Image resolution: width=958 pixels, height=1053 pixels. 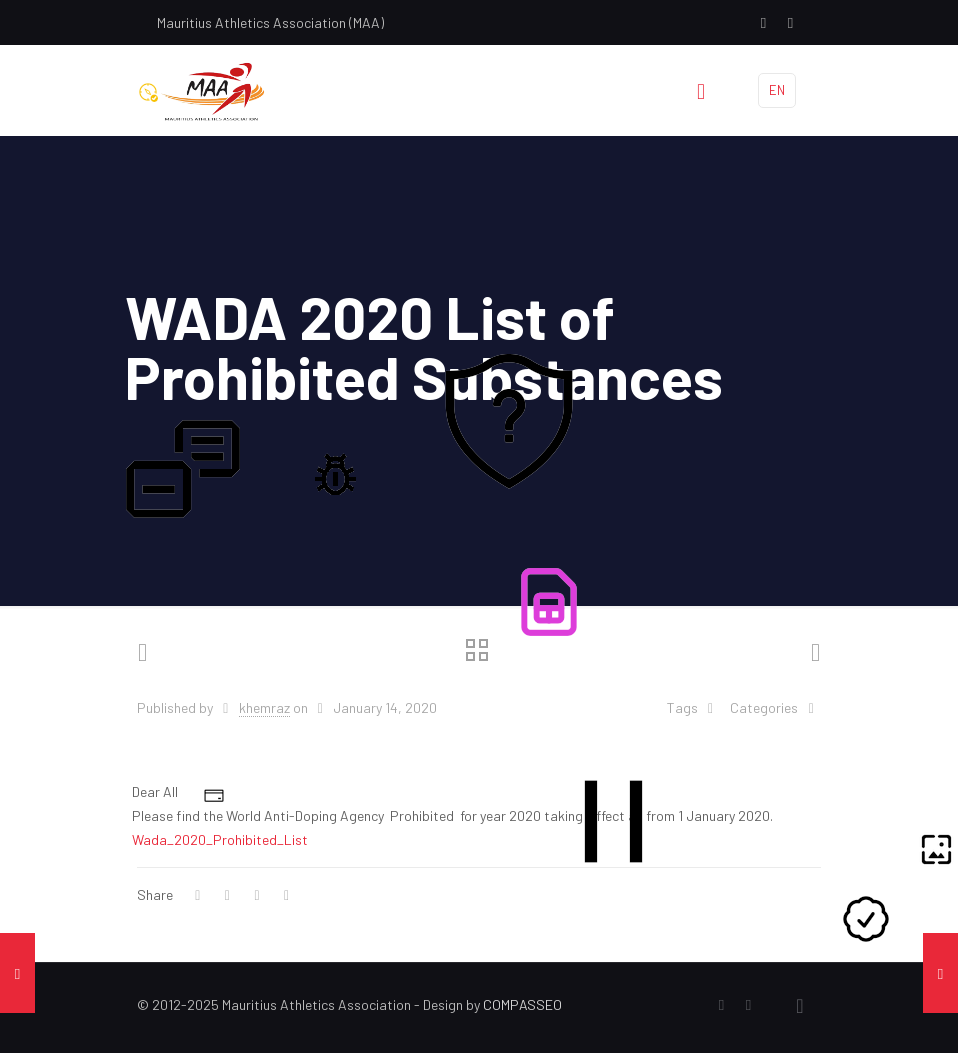 I want to click on manage SIM card settings, so click(x=549, y=602).